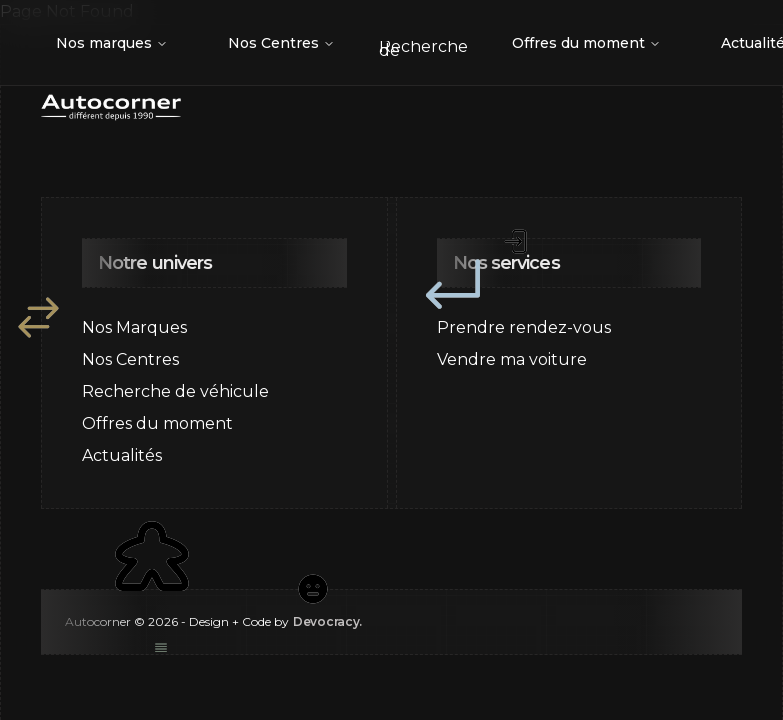 The height and width of the screenshot is (720, 783). What do you see at coordinates (38, 317) in the screenshot?
I see `swap or exchange items` at bounding box center [38, 317].